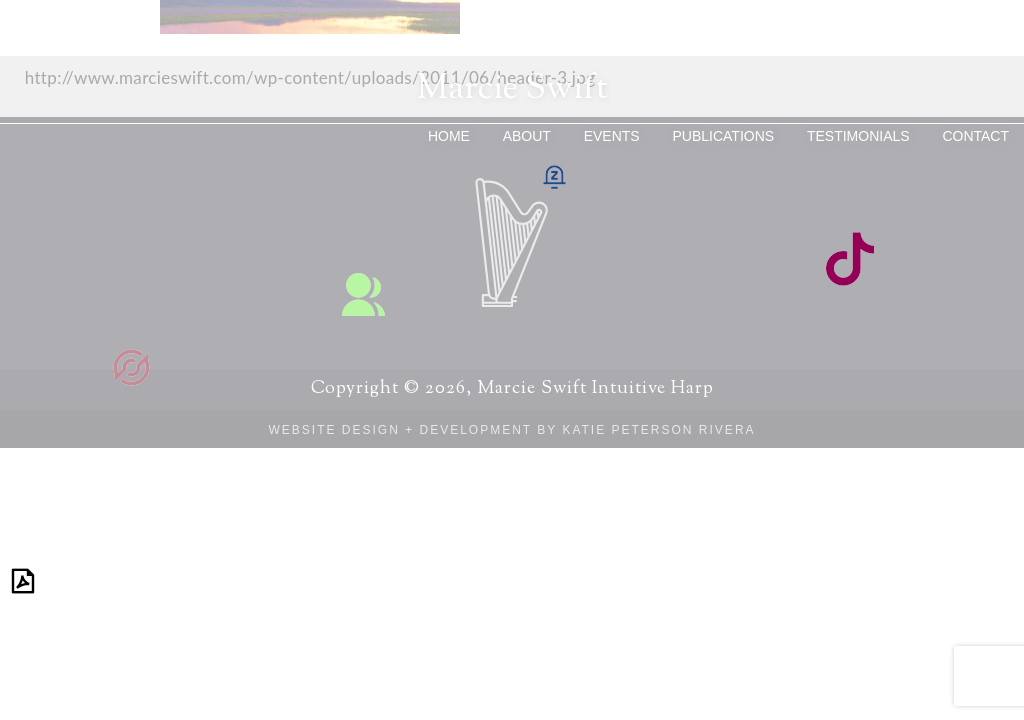 This screenshot has width=1024, height=720. What do you see at coordinates (850, 259) in the screenshot?
I see `open the TikTok app` at bounding box center [850, 259].